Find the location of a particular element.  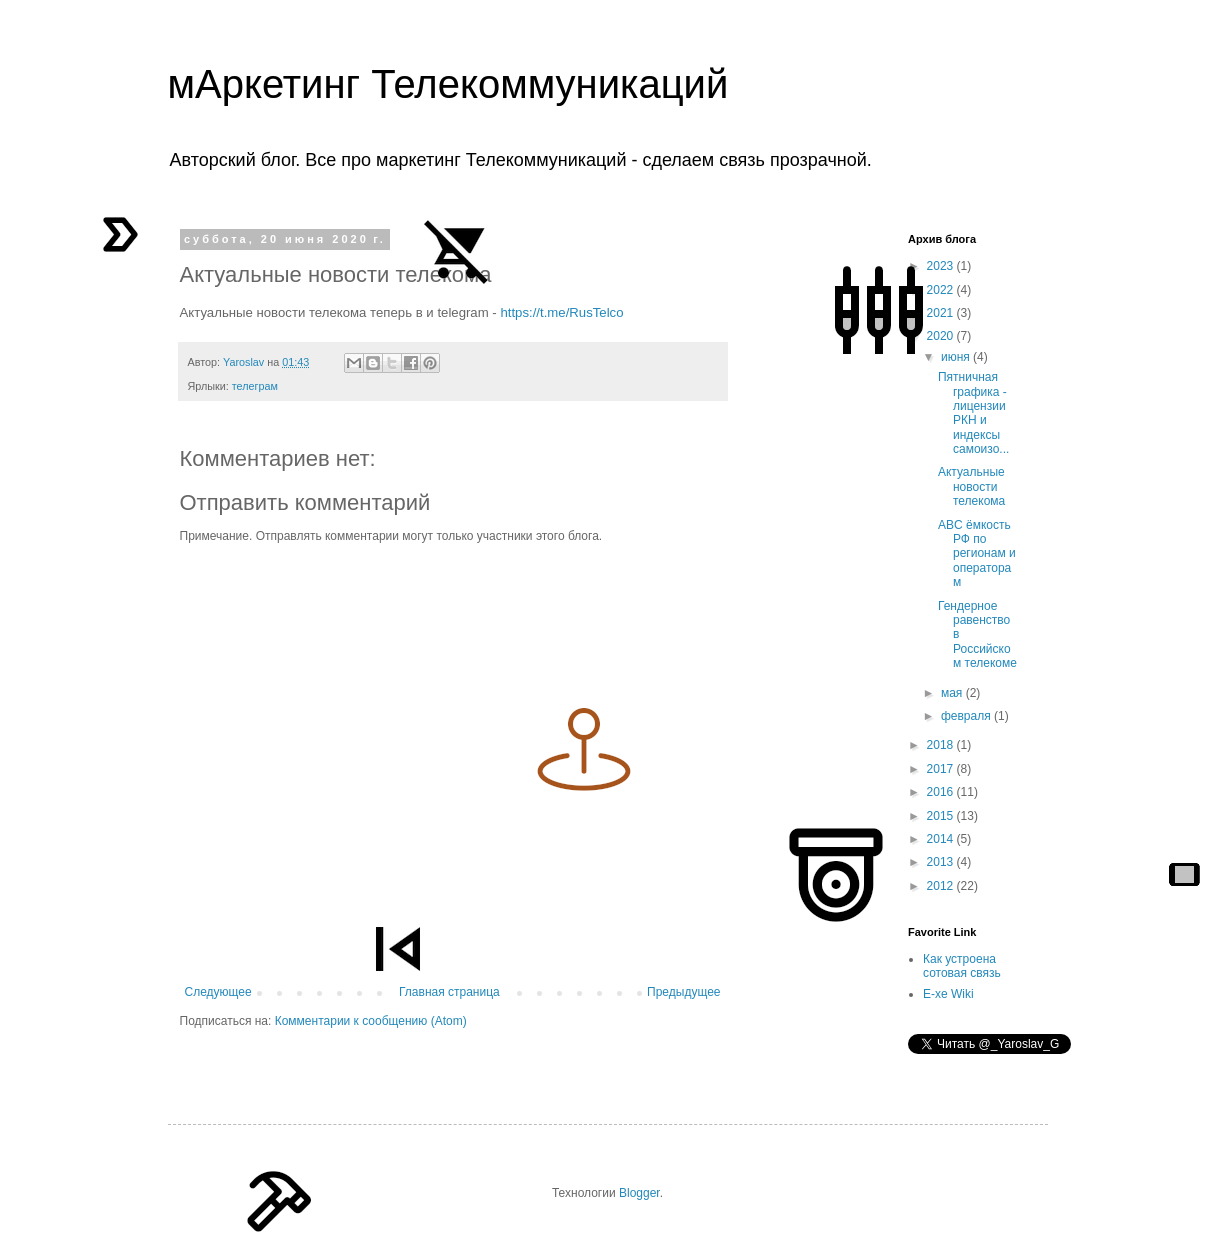

access tools or settings is located at coordinates (276, 1202).